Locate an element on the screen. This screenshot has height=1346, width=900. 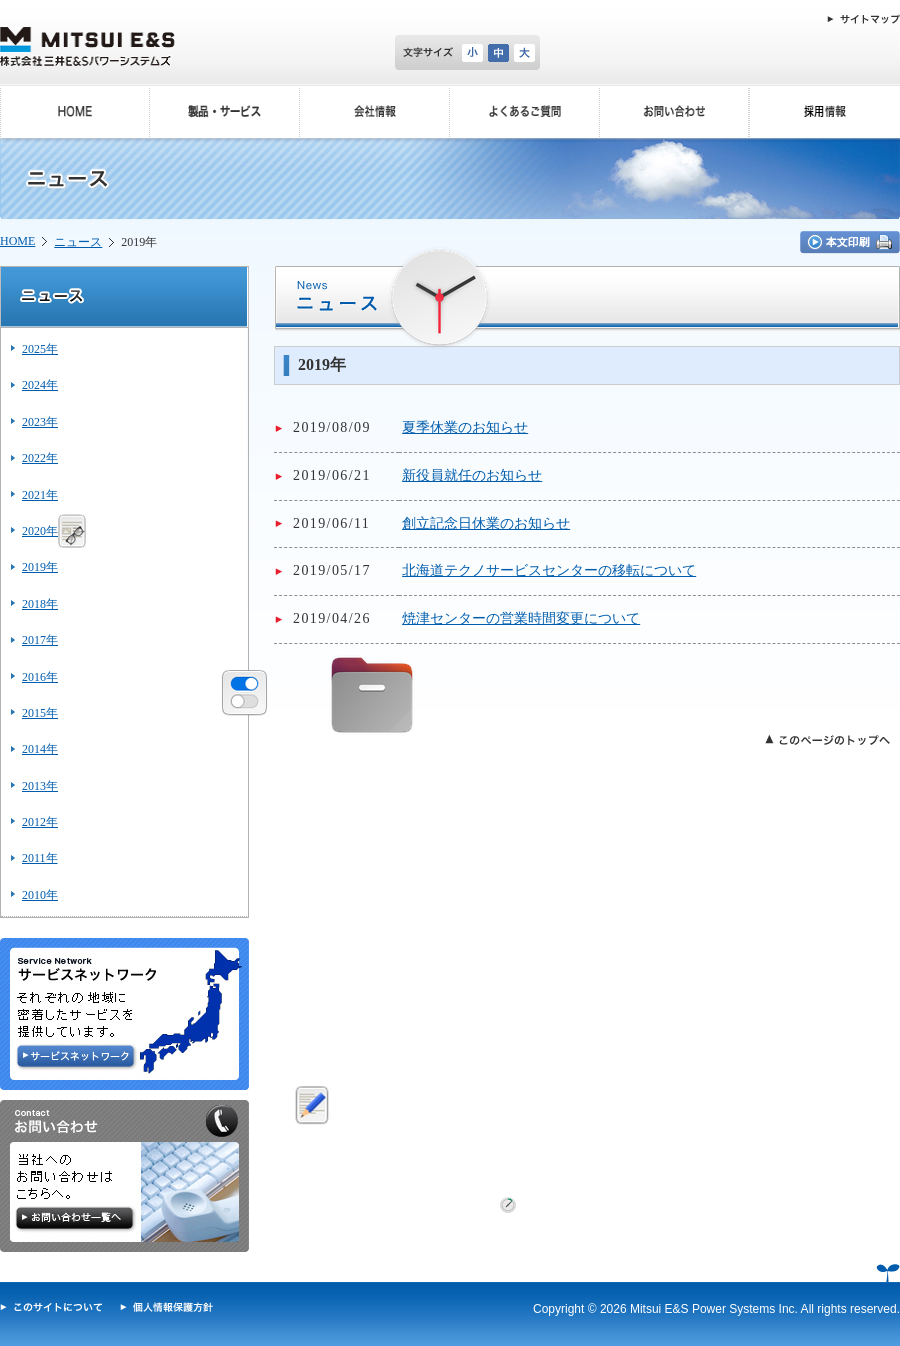
open sysprof system profiler is located at coordinates (508, 1205).